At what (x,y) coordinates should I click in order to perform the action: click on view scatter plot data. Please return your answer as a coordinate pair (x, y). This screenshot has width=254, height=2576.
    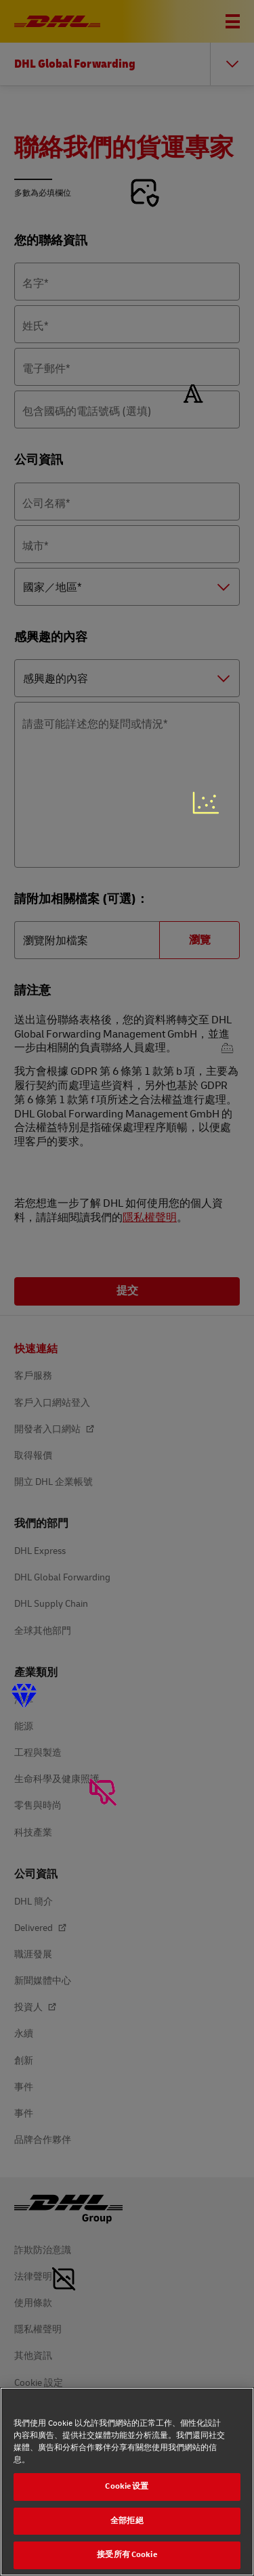
    Looking at the image, I should click on (206, 803).